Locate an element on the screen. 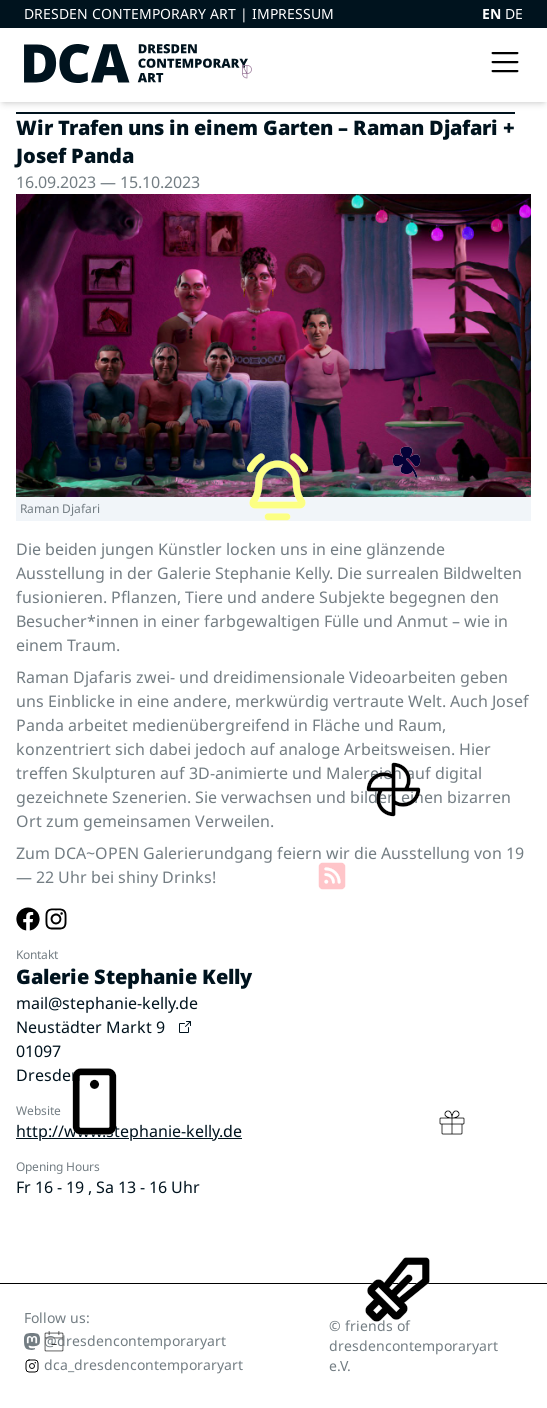  access device camera through mobile app is located at coordinates (94, 1101).